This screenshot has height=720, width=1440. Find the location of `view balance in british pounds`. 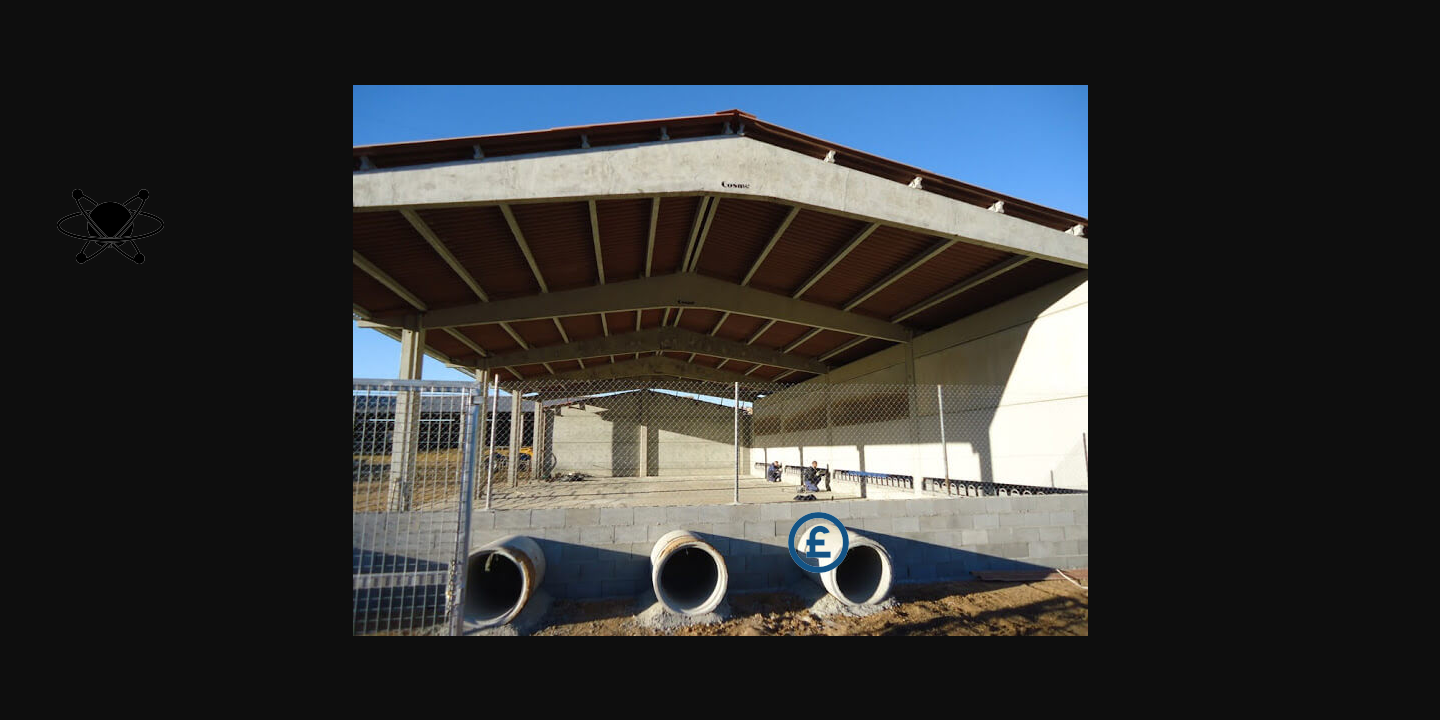

view balance in british pounds is located at coordinates (818, 542).